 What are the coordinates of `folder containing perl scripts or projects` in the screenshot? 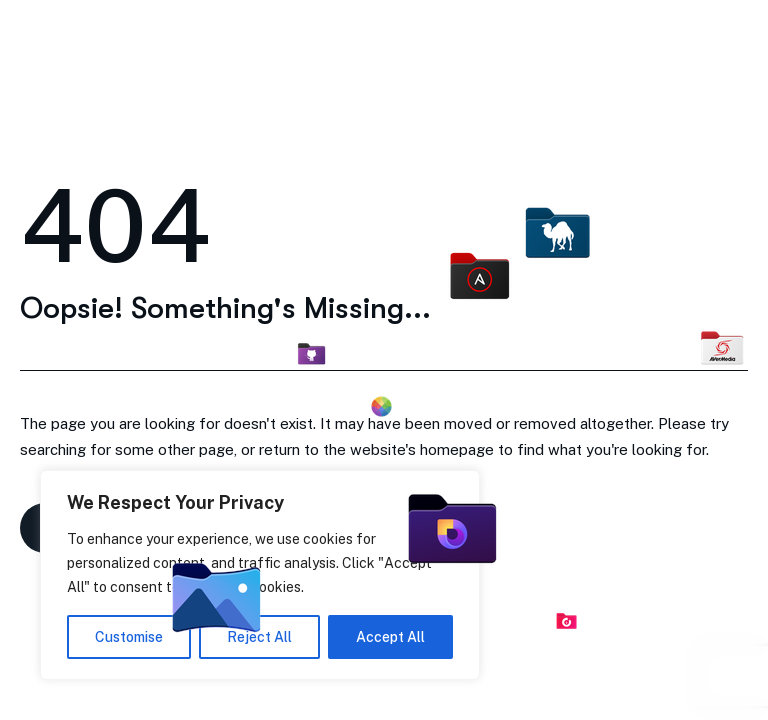 It's located at (557, 234).